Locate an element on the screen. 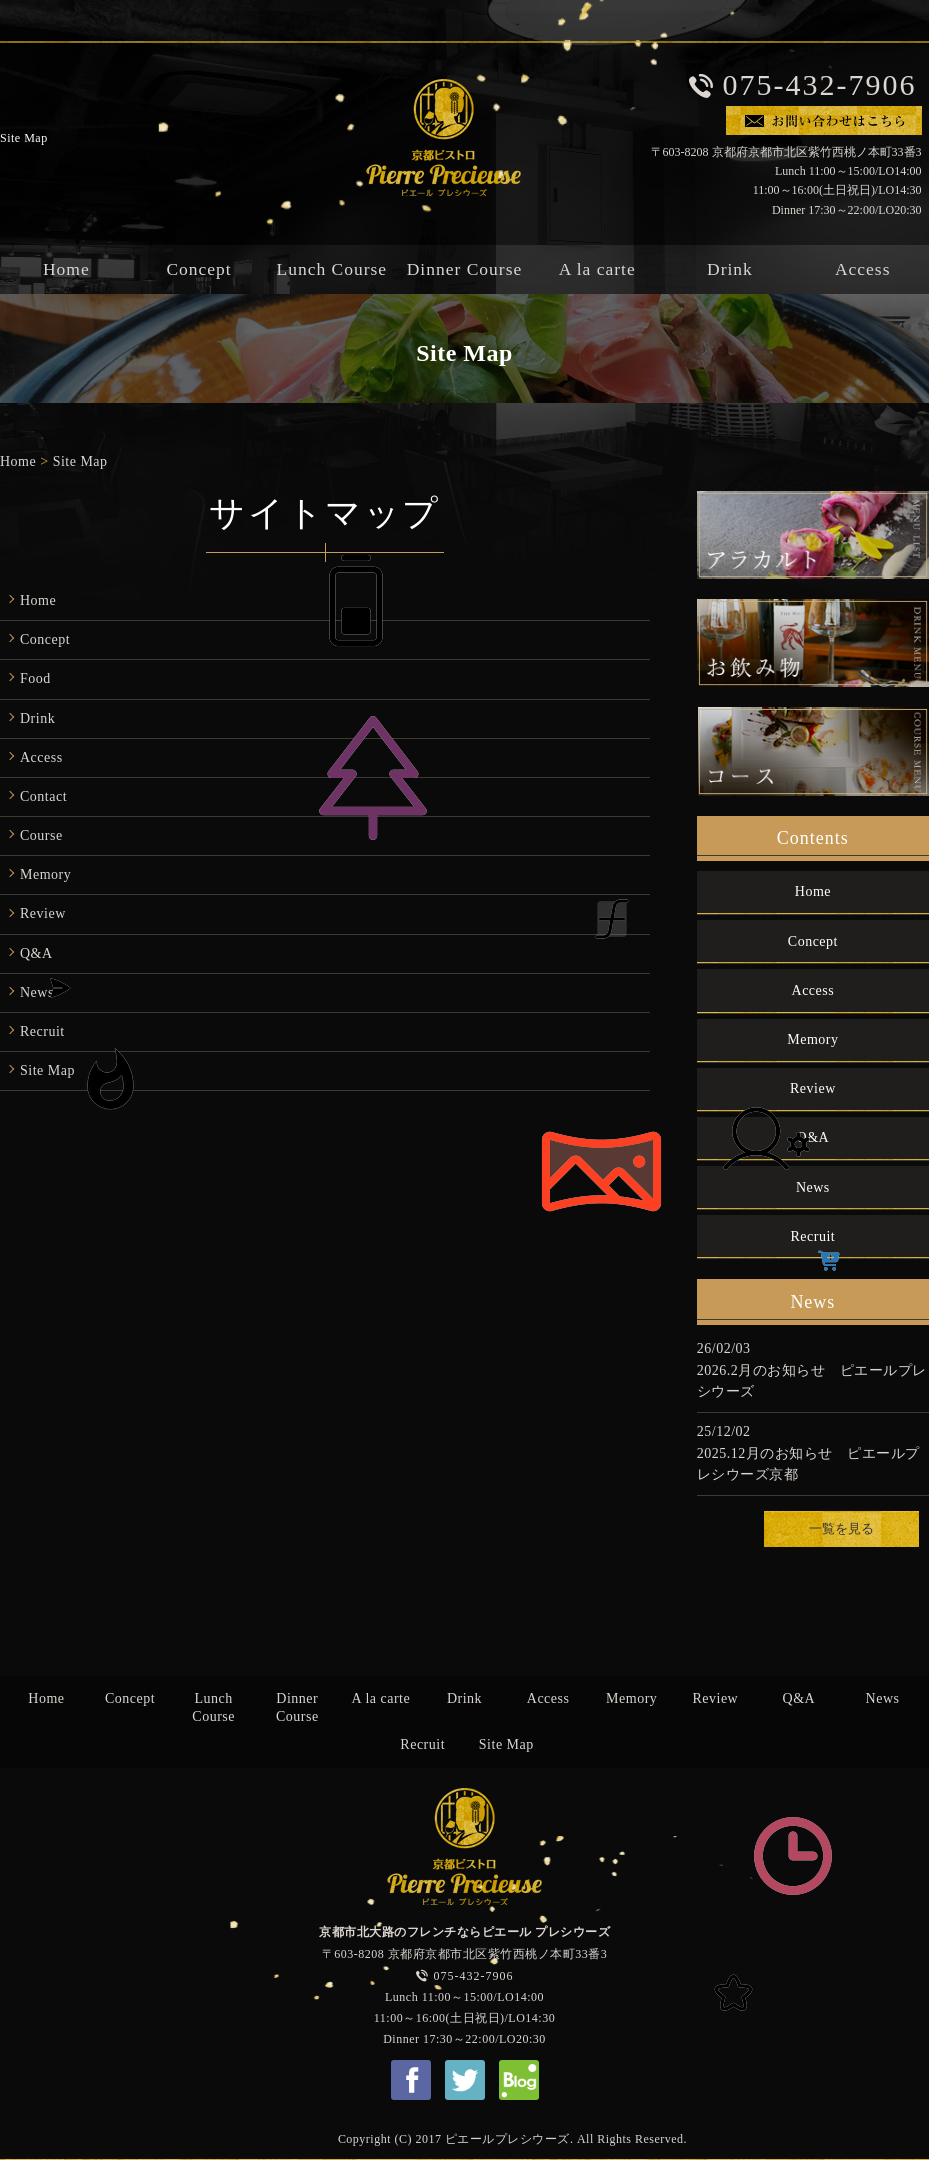 Image resolution: width=929 pixels, height=2160 pixels. indicates medium battery level is located at coordinates (356, 602).